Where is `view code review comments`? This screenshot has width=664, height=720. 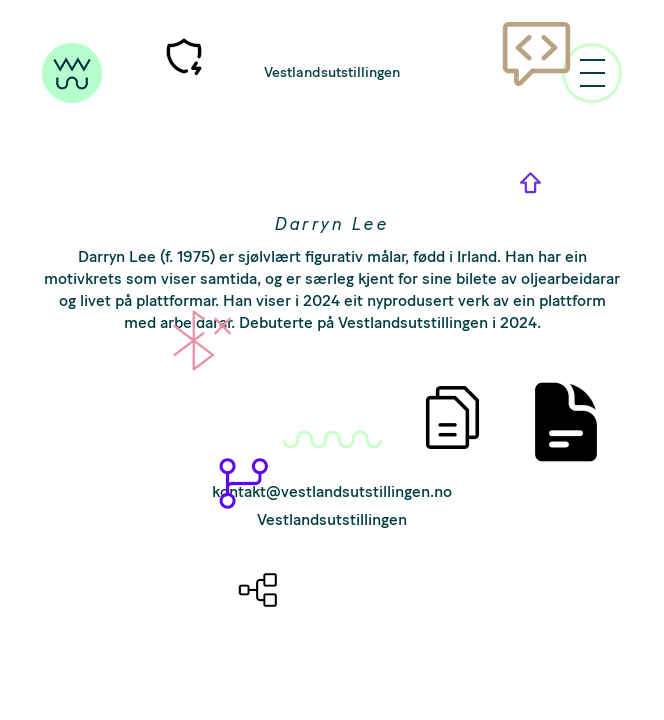 view code review comments is located at coordinates (536, 52).